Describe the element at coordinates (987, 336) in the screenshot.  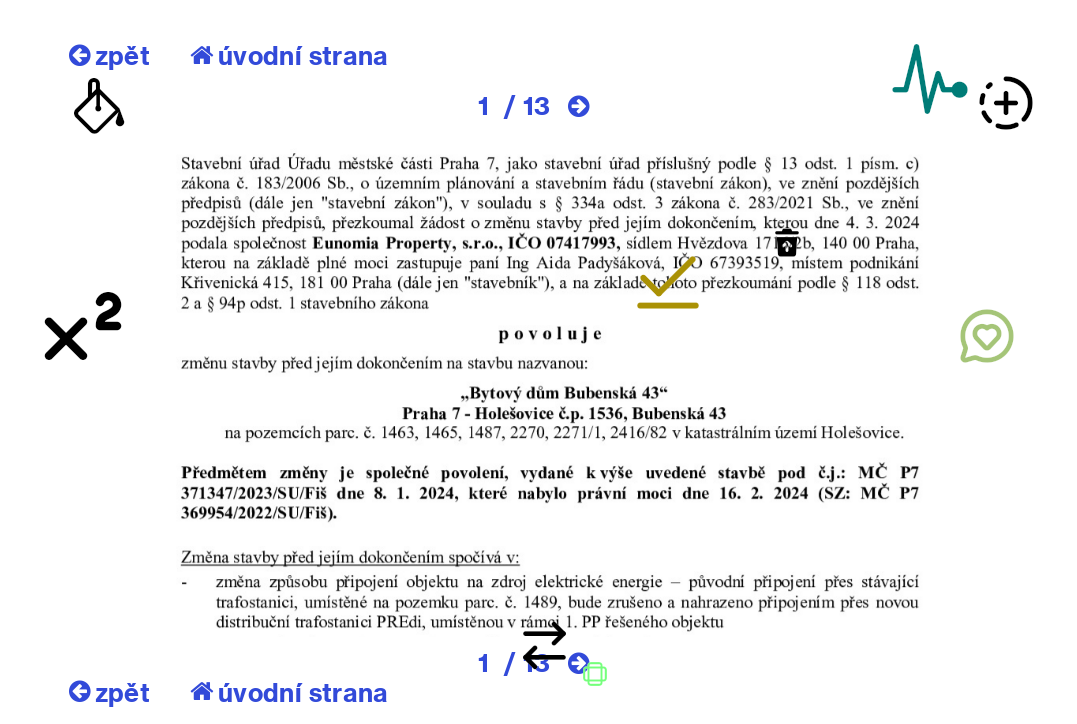
I see `send a message to favorites` at that location.